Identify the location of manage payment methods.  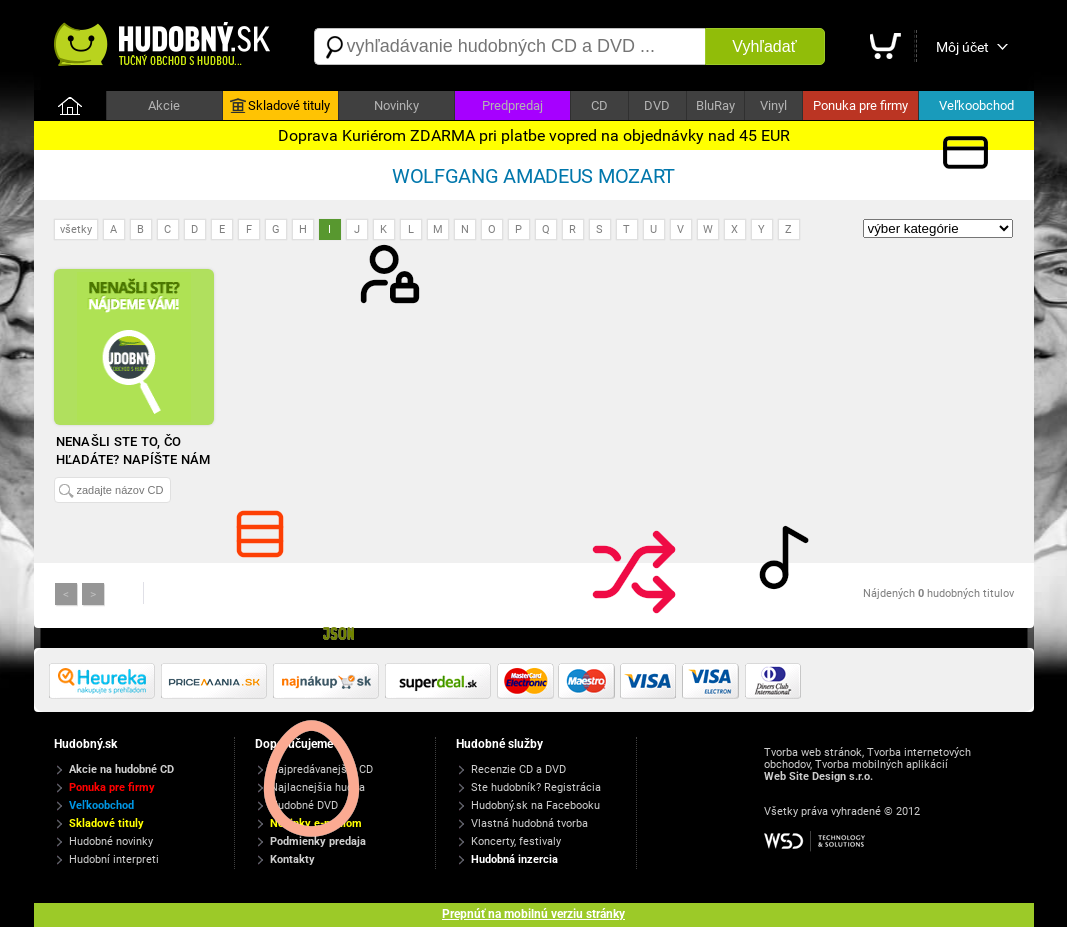
(965, 152).